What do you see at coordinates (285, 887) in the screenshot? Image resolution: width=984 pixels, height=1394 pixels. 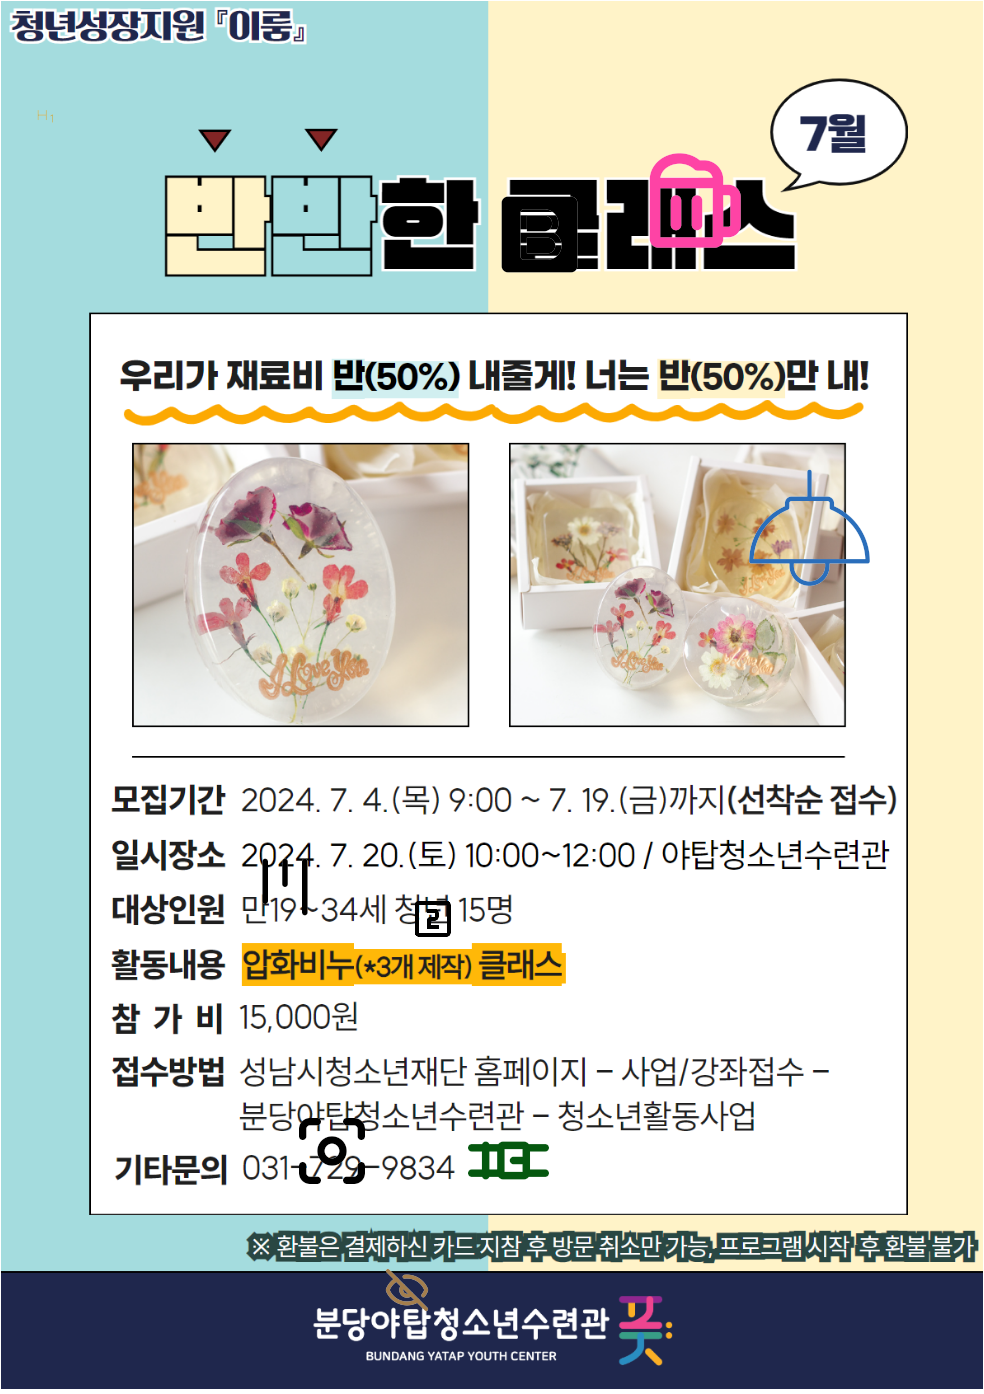 I see `open kanban board view` at bounding box center [285, 887].